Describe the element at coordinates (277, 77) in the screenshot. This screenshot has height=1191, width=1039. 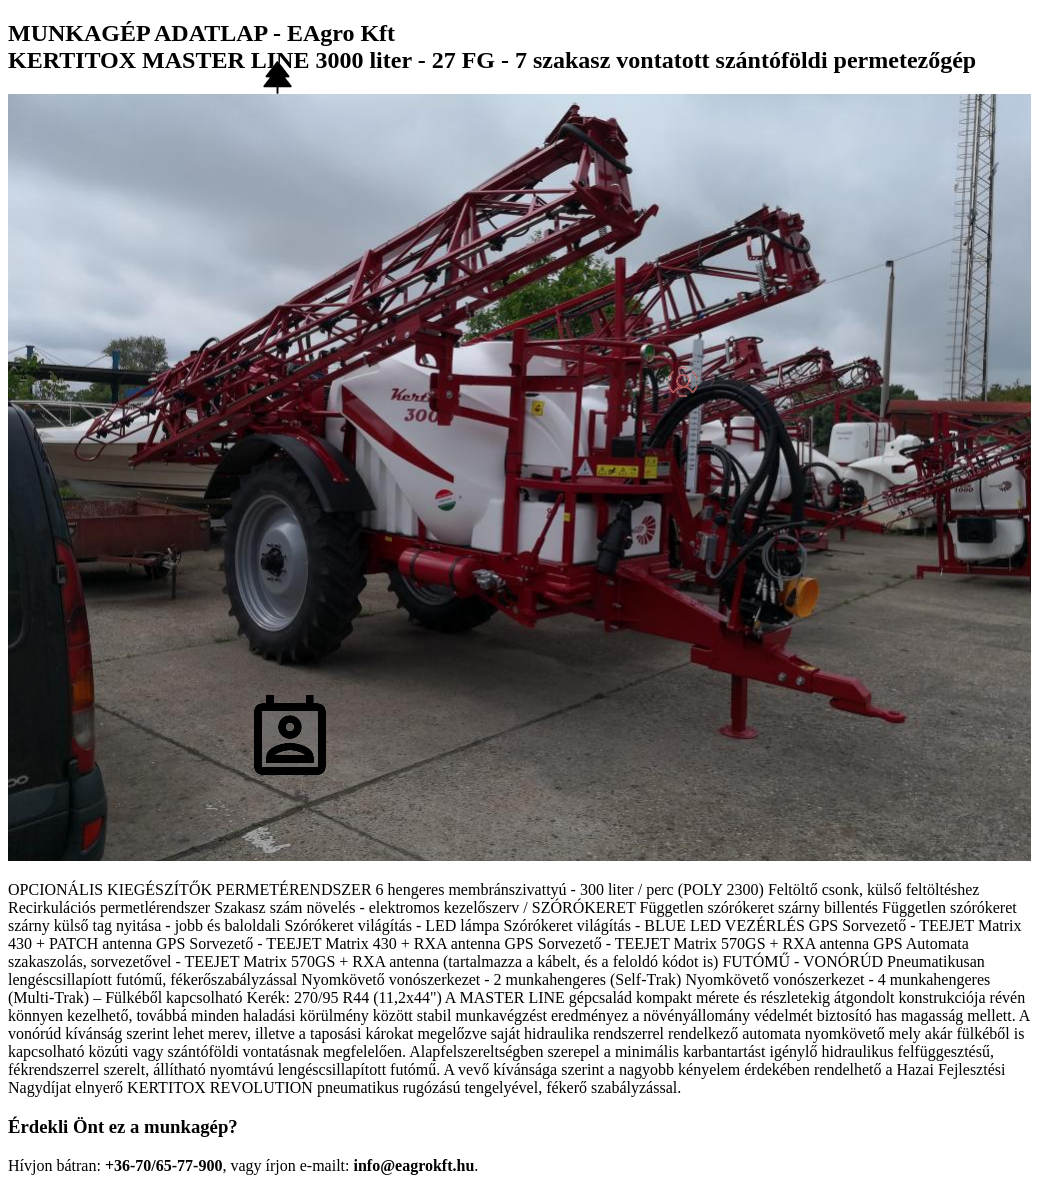
I see `indicates a park or nature area on a map` at that location.